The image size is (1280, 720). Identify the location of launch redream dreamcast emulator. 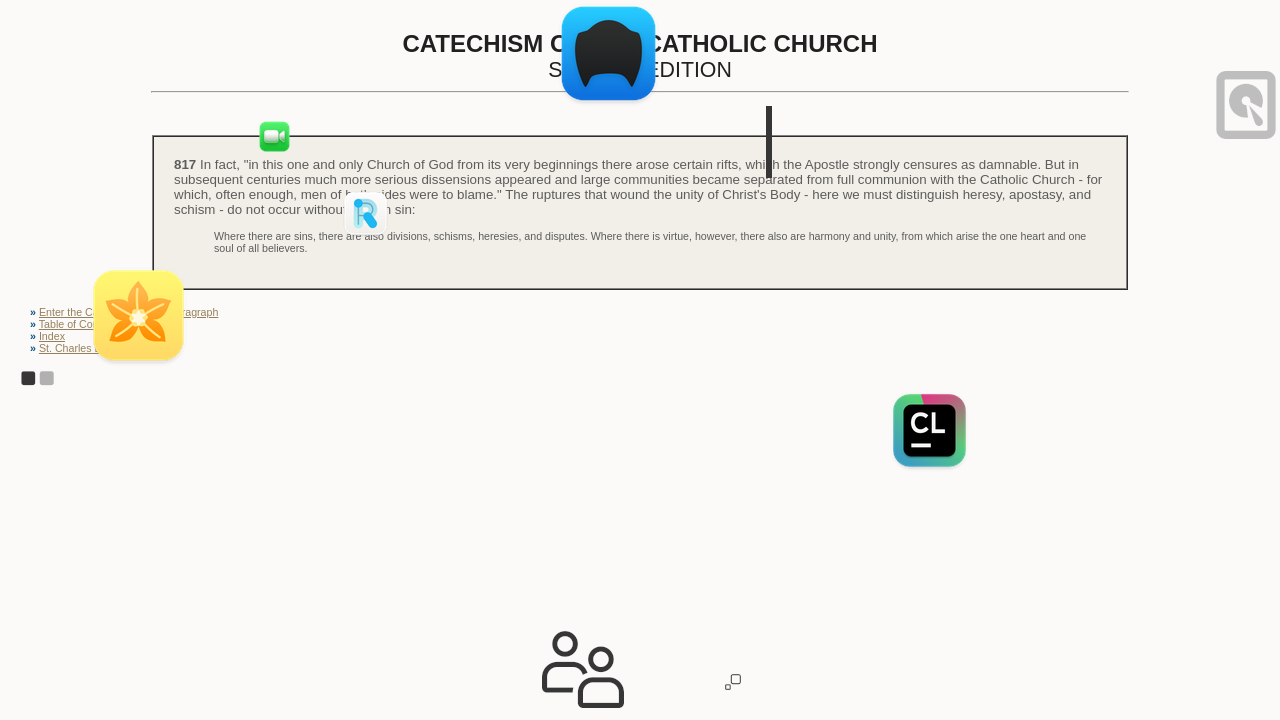
(608, 53).